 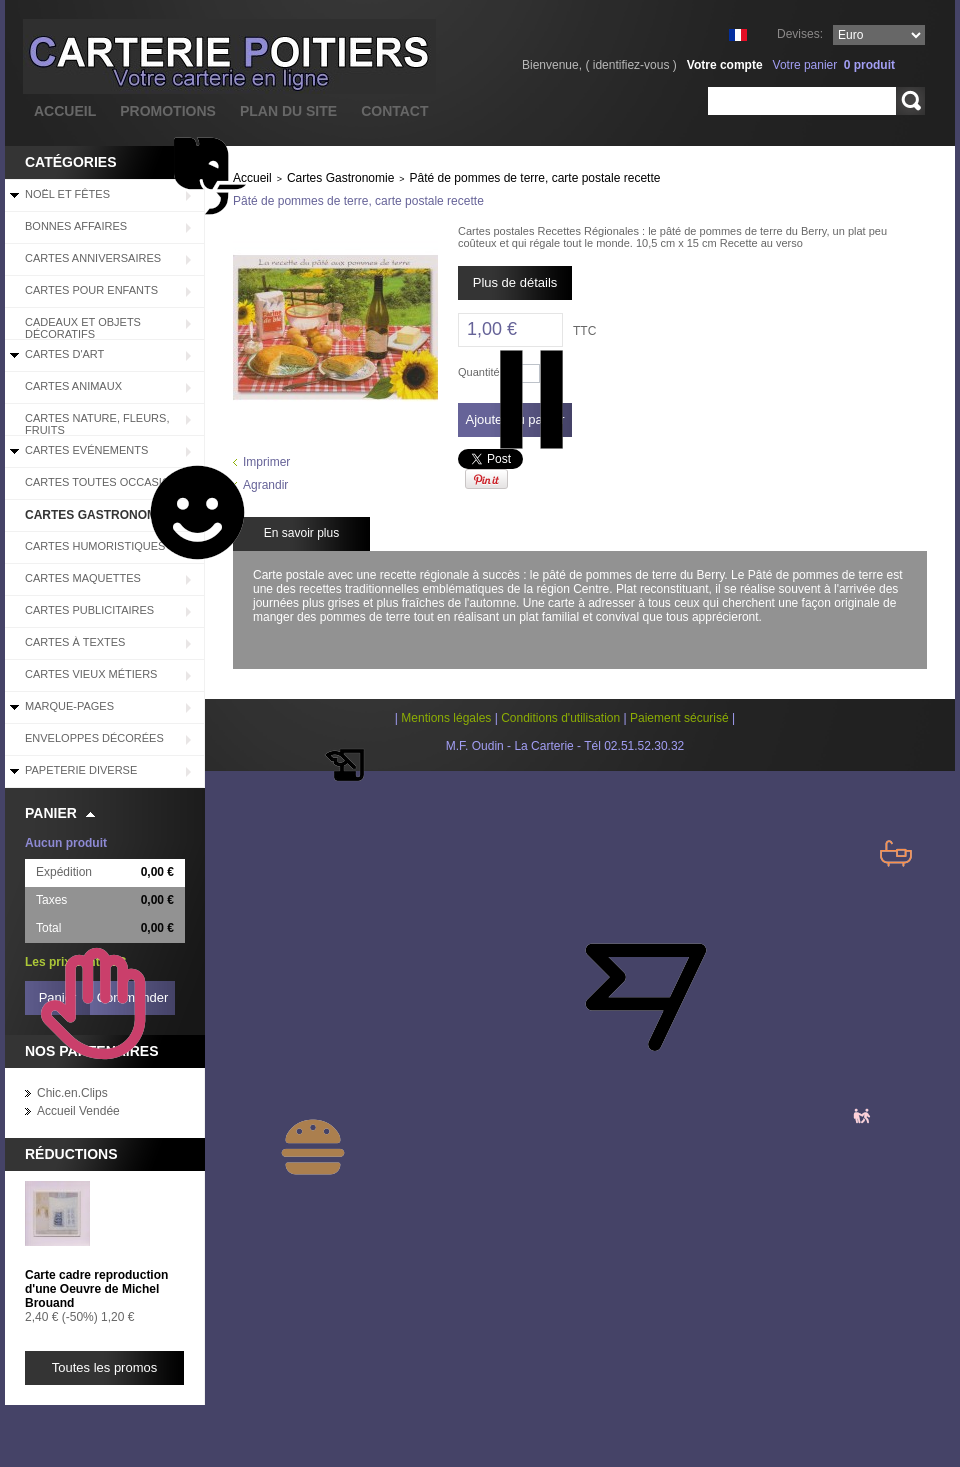 What do you see at coordinates (862, 1116) in the screenshot?
I see `indicates evacuation or emergency exit in progress` at bounding box center [862, 1116].